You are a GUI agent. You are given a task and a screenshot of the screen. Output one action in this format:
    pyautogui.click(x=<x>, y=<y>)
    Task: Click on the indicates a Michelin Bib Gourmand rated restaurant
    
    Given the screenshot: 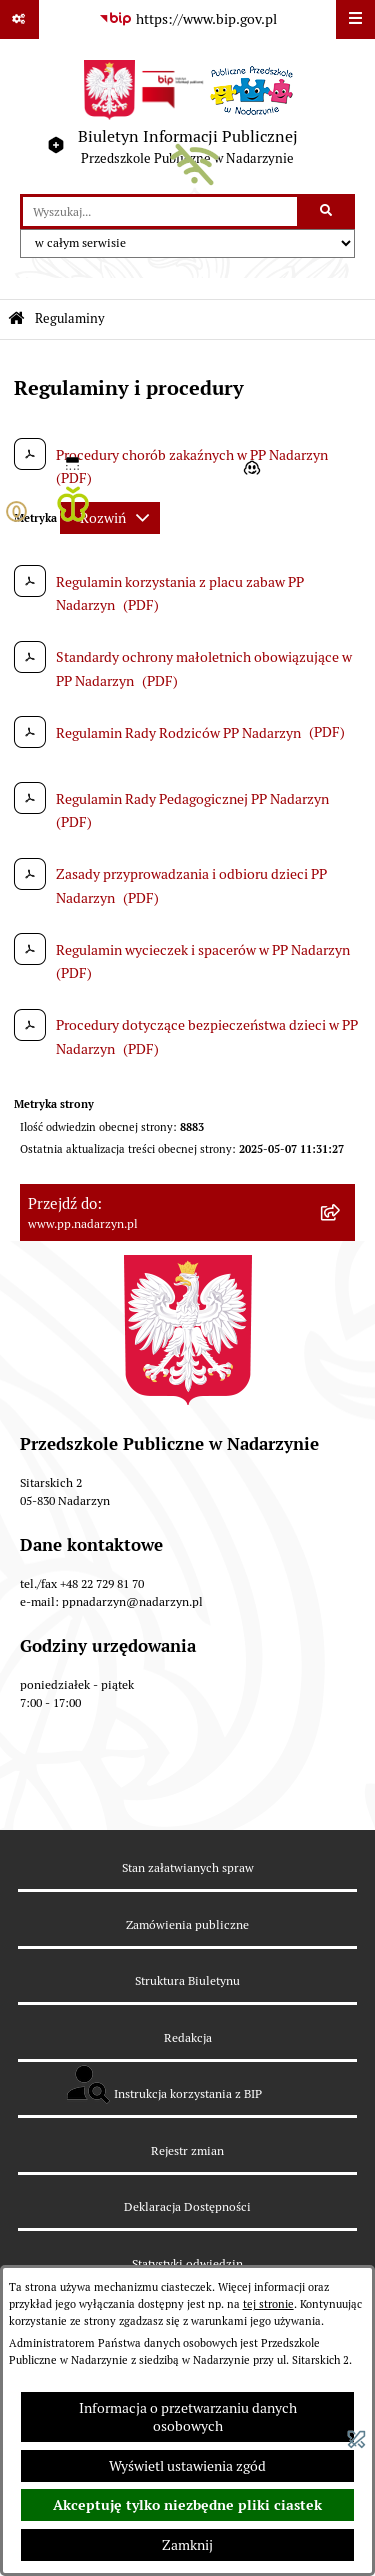 What is the action you would take?
    pyautogui.click(x=252, y=468)
    